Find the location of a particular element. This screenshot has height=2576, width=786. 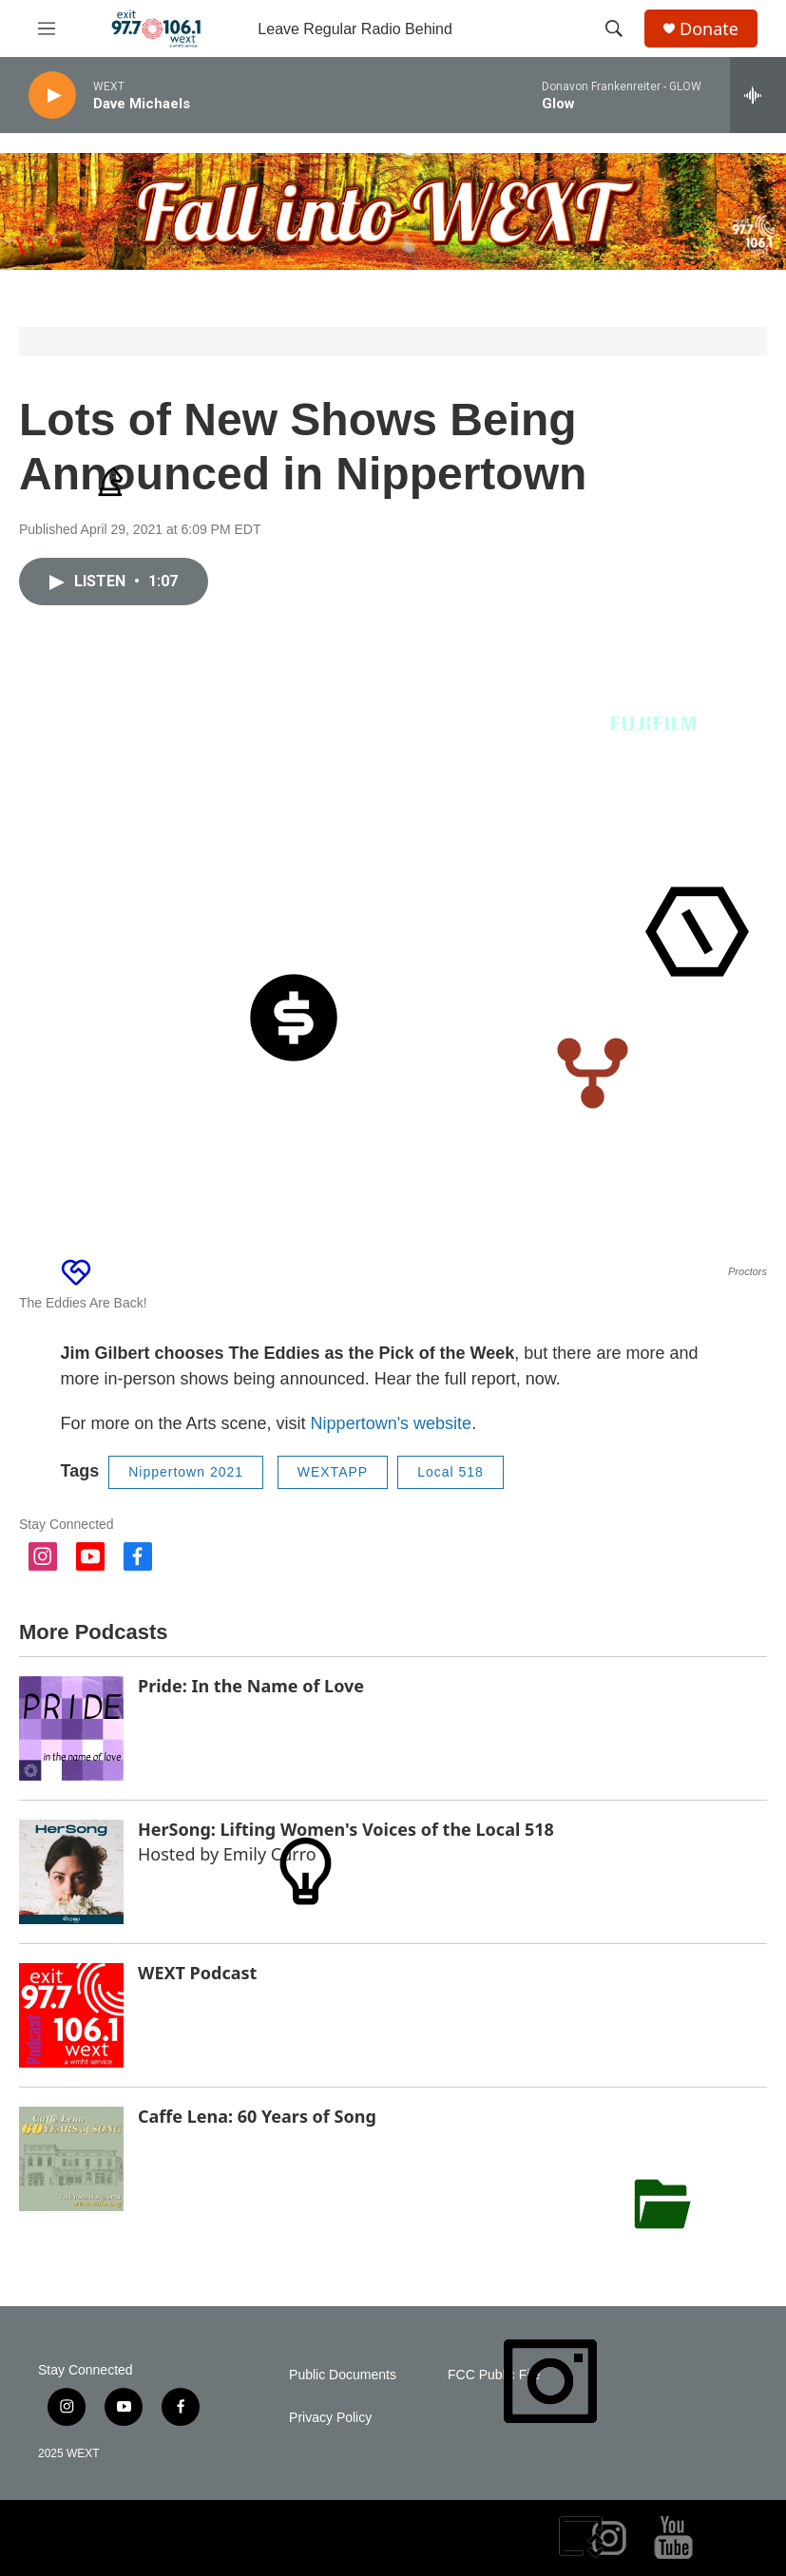

access customer service or support is located at coordinates (76, 1272).